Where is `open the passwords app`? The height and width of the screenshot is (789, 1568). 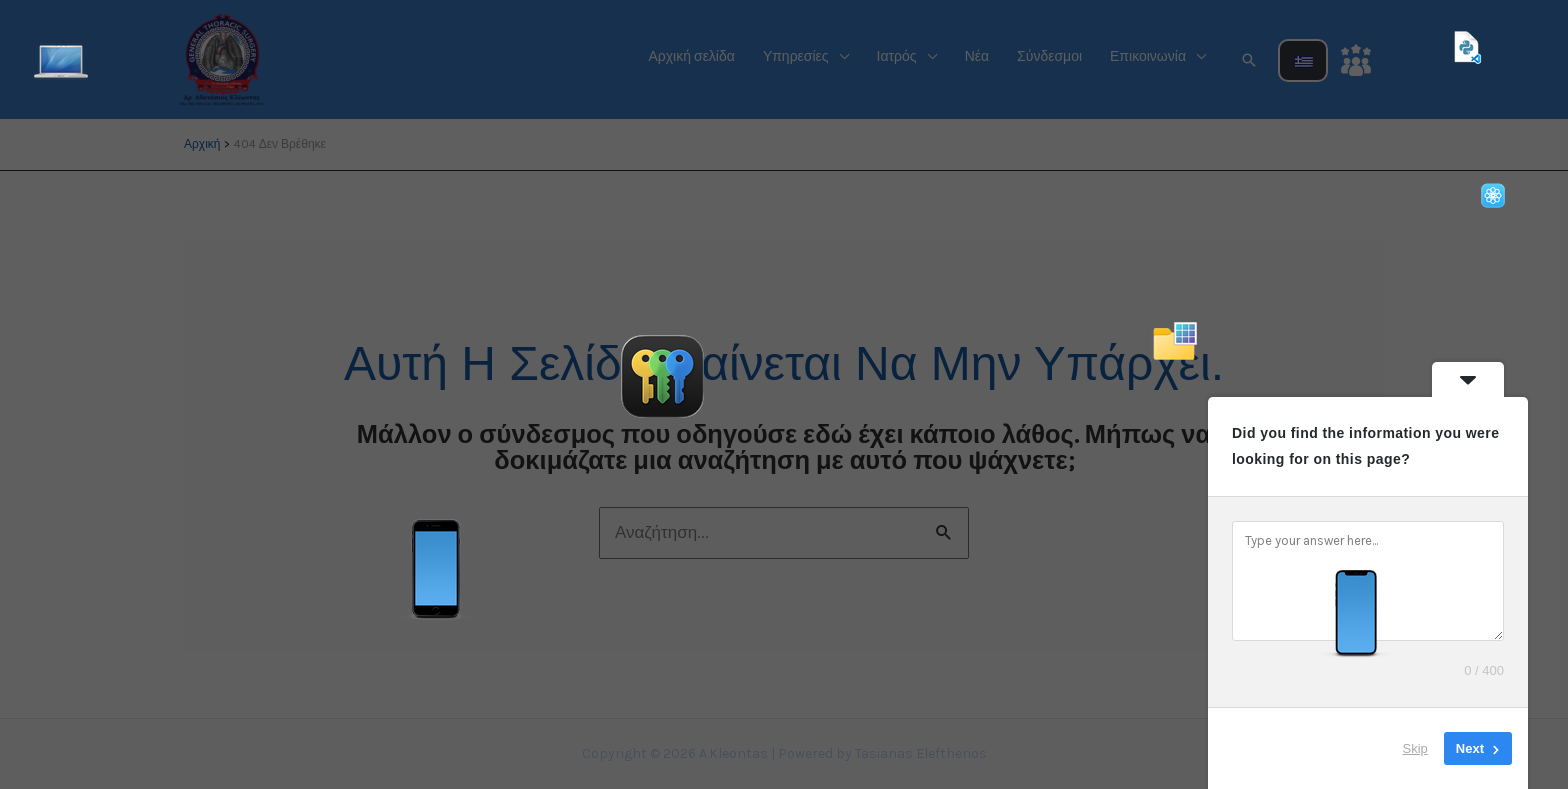
open the passwords app is located at coordinates (662, 376).